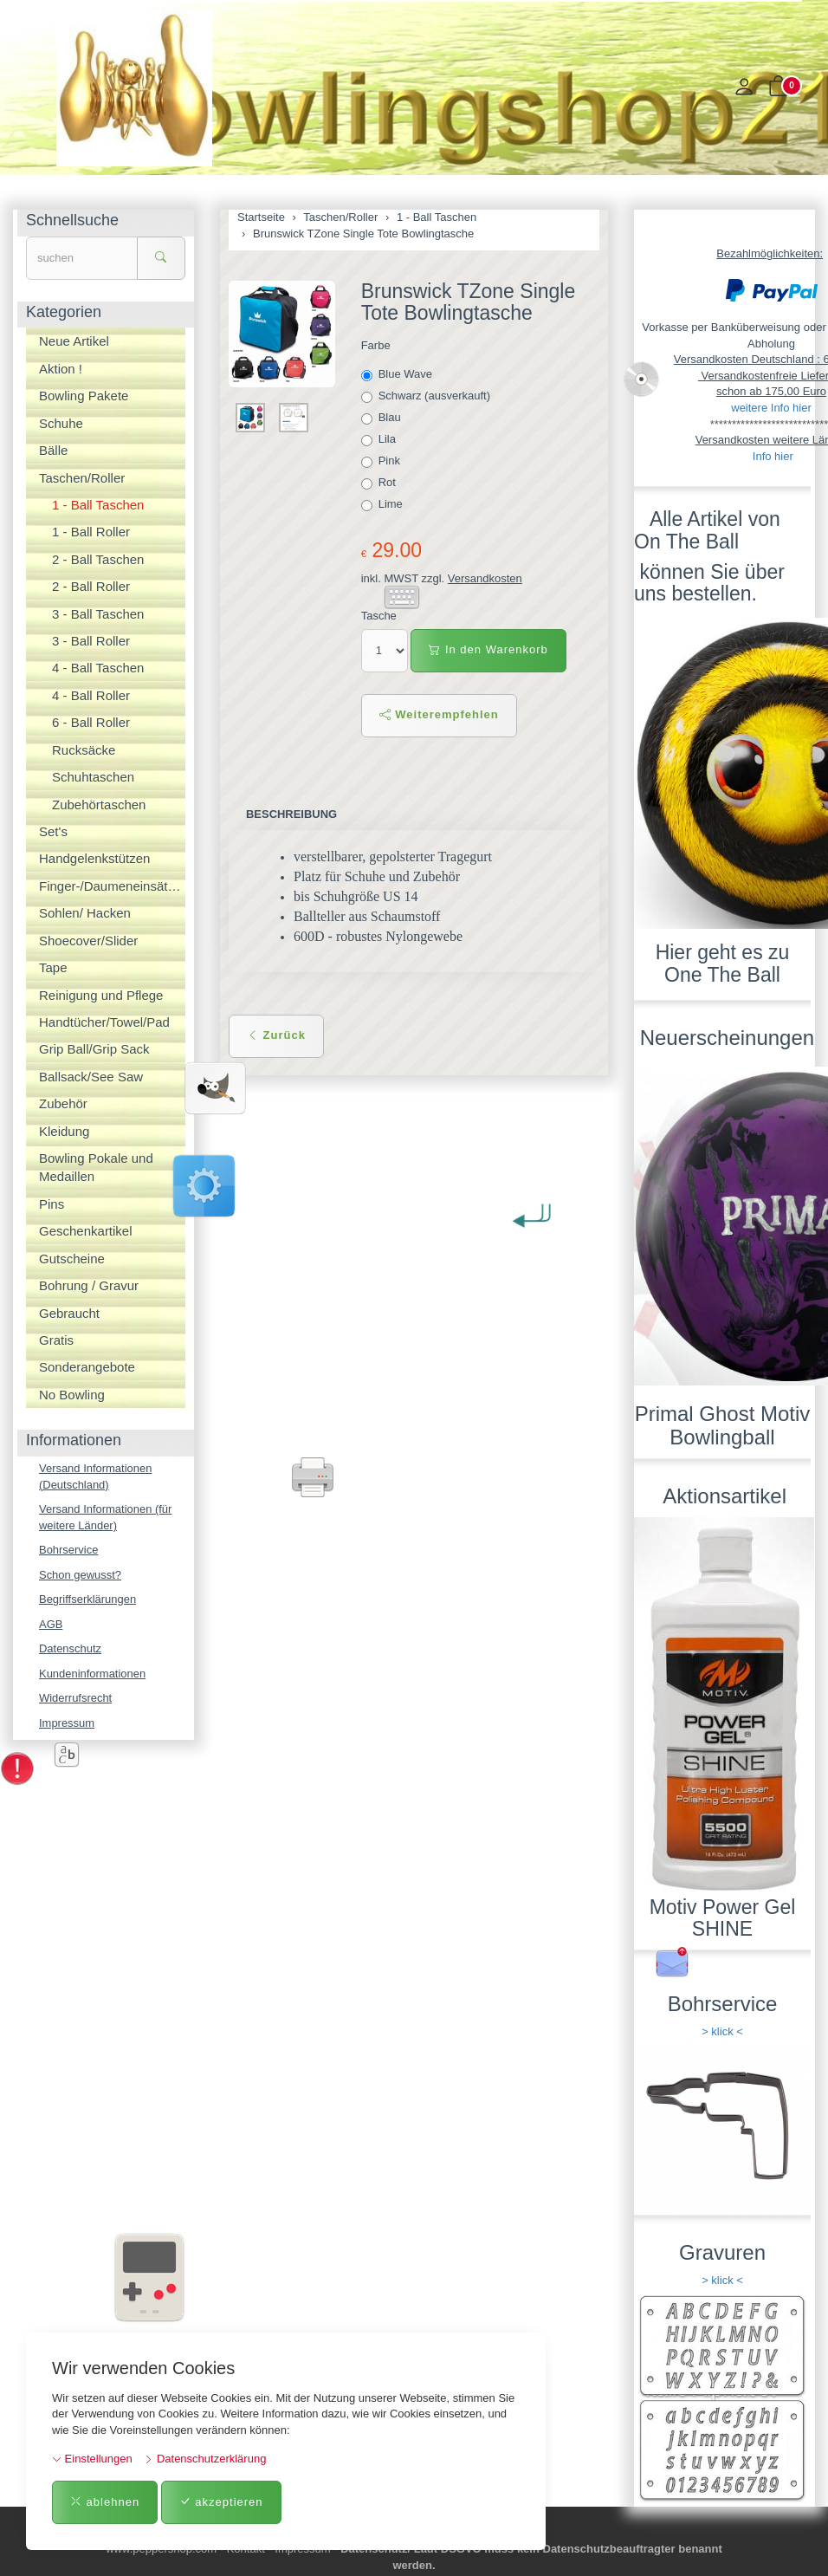 The width and height of the screenshot is (828, 2576). What do you see at coordinates (641, 379) in the screenshot?
I see `indicates a DVD+R disc drive or media` at bounding box center [641, 379].